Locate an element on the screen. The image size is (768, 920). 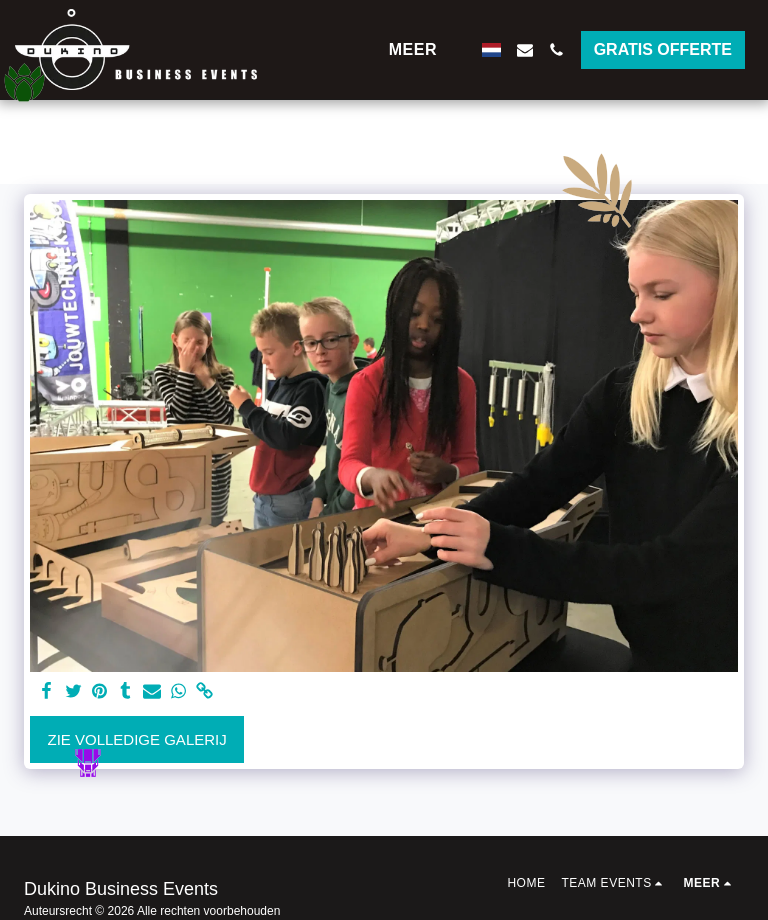
equip metal scale armor is located at coordinates (88, 763).